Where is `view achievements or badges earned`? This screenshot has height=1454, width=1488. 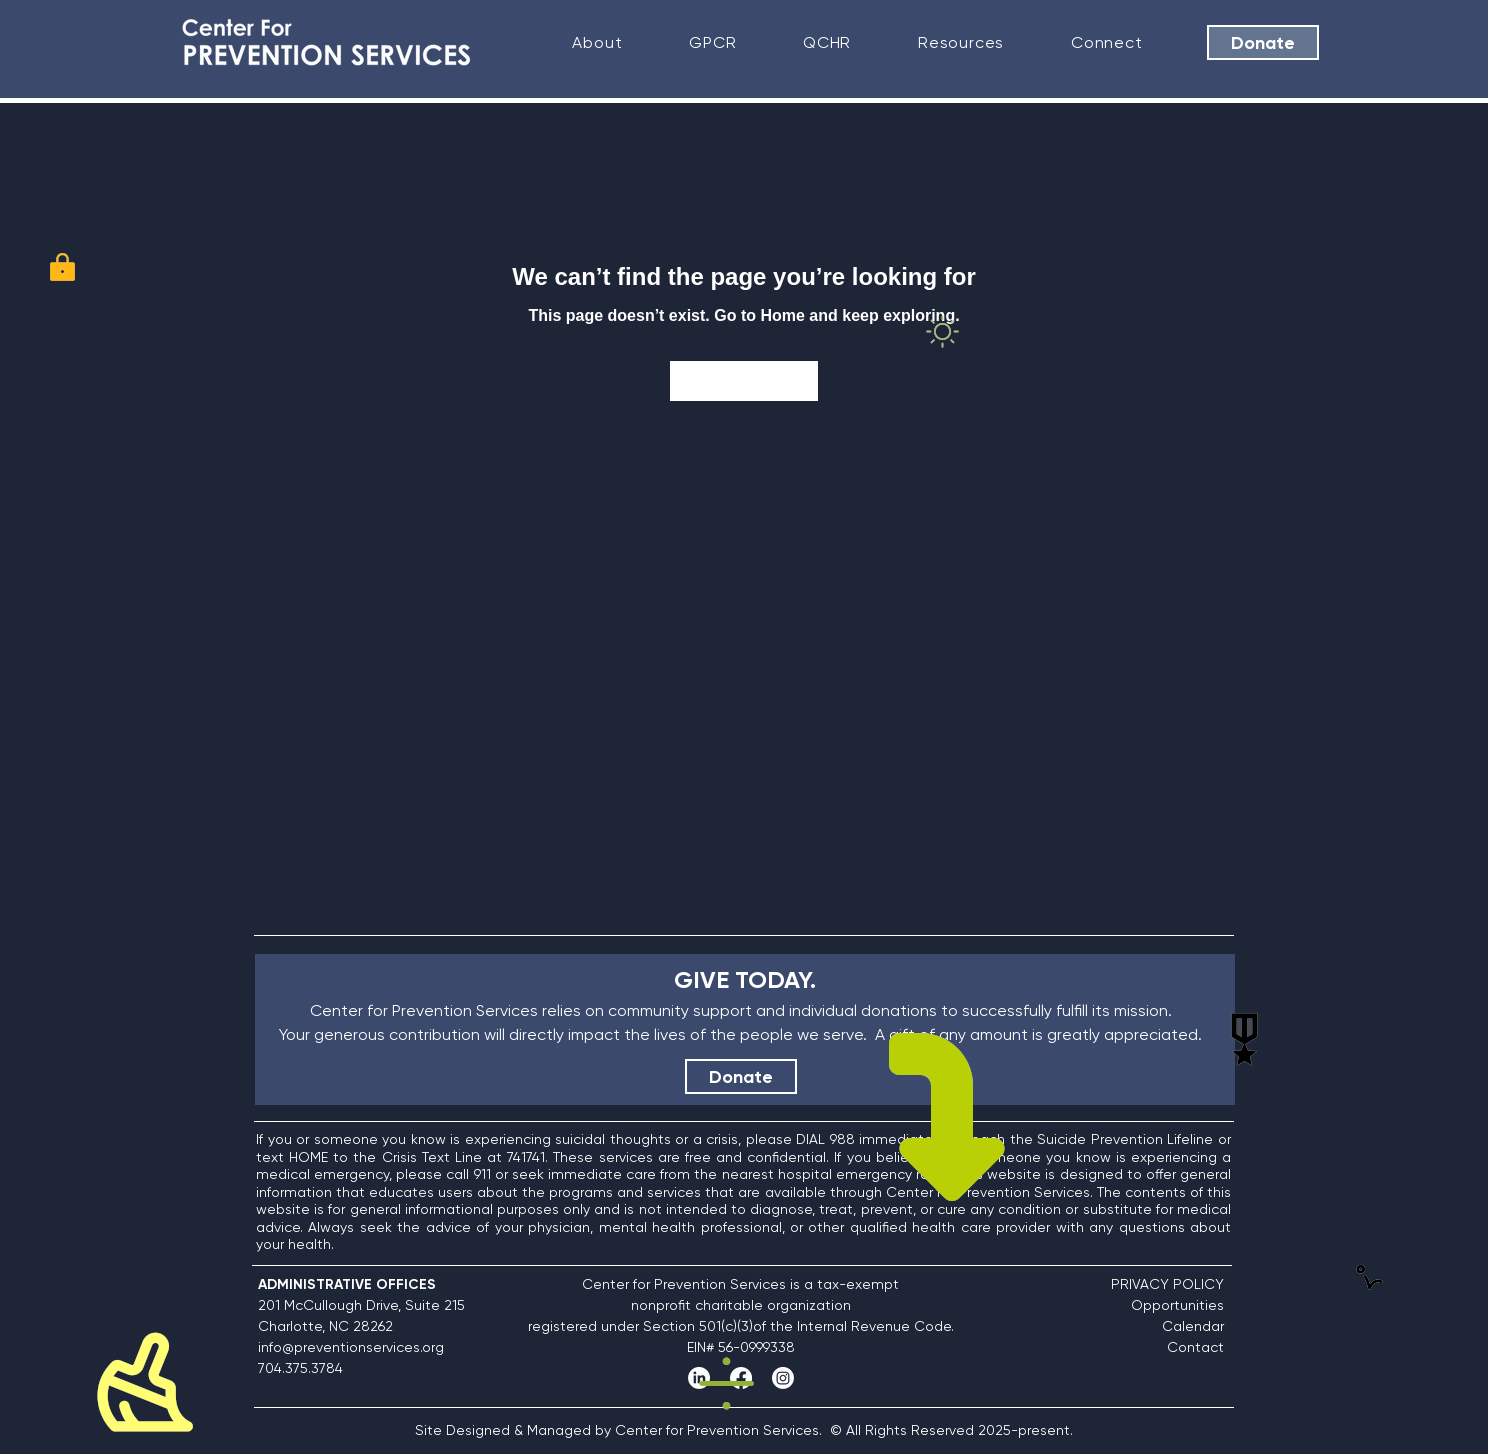 view achievements or badges earned is located at coordinates (1244, 1039).